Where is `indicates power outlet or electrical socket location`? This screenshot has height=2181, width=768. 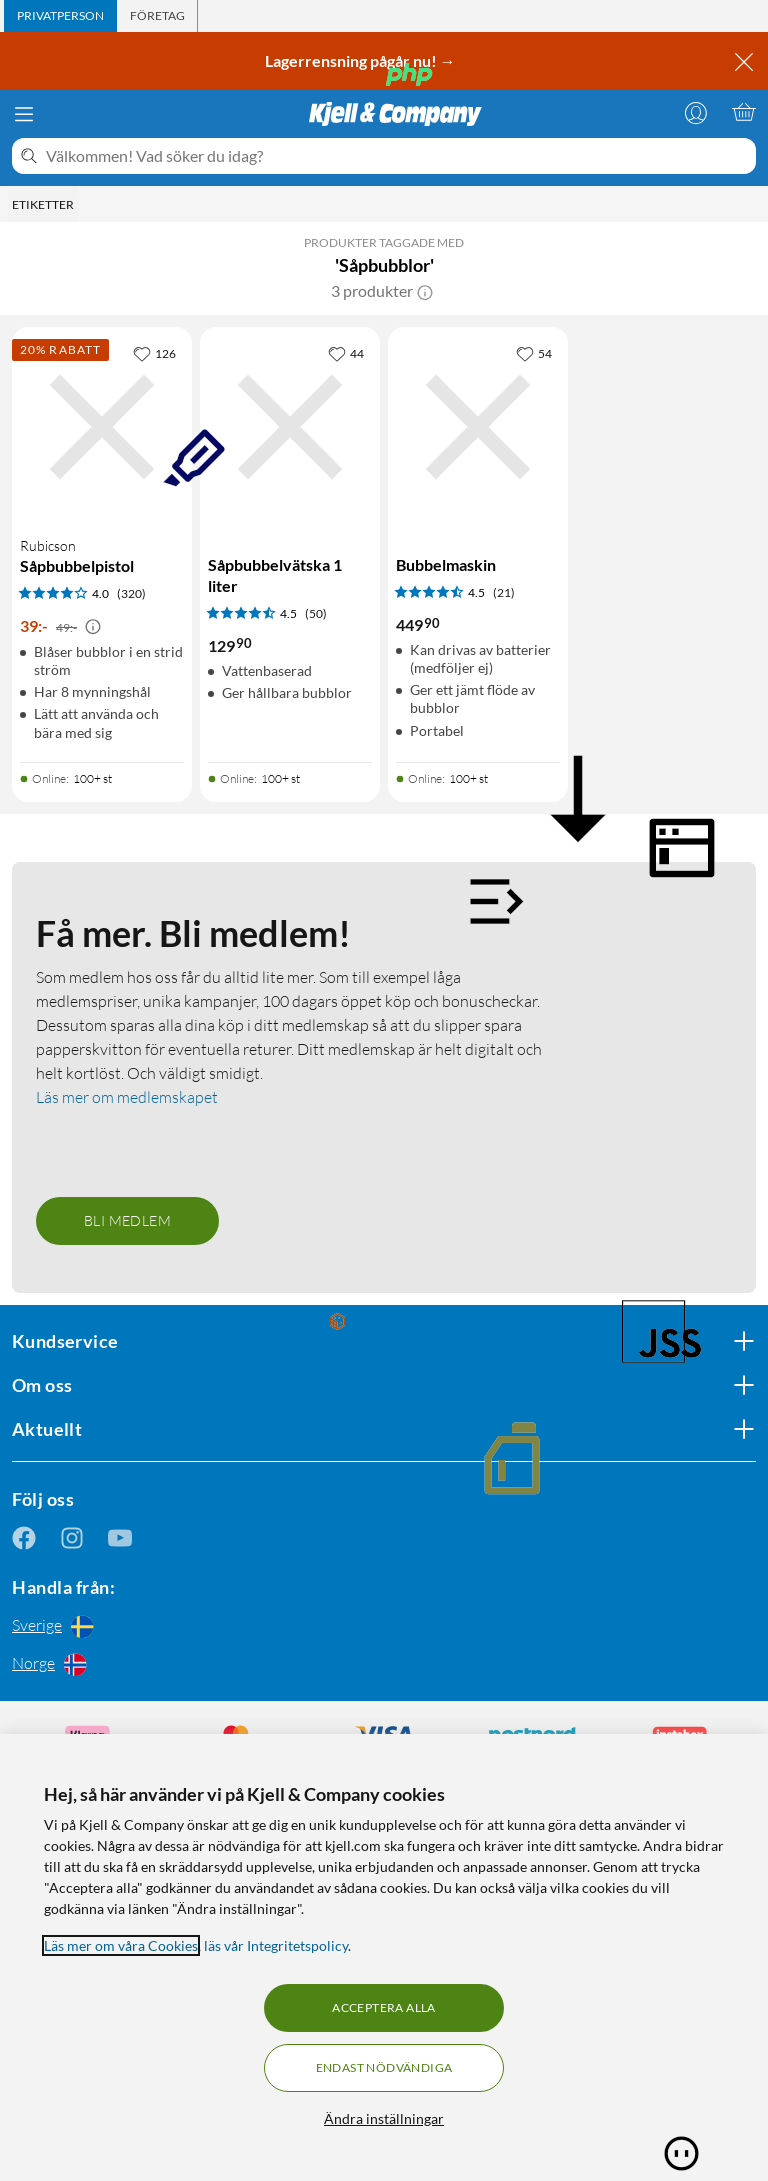
indicates power outlet or electrical socket location is located at coordinates (681, 2153).